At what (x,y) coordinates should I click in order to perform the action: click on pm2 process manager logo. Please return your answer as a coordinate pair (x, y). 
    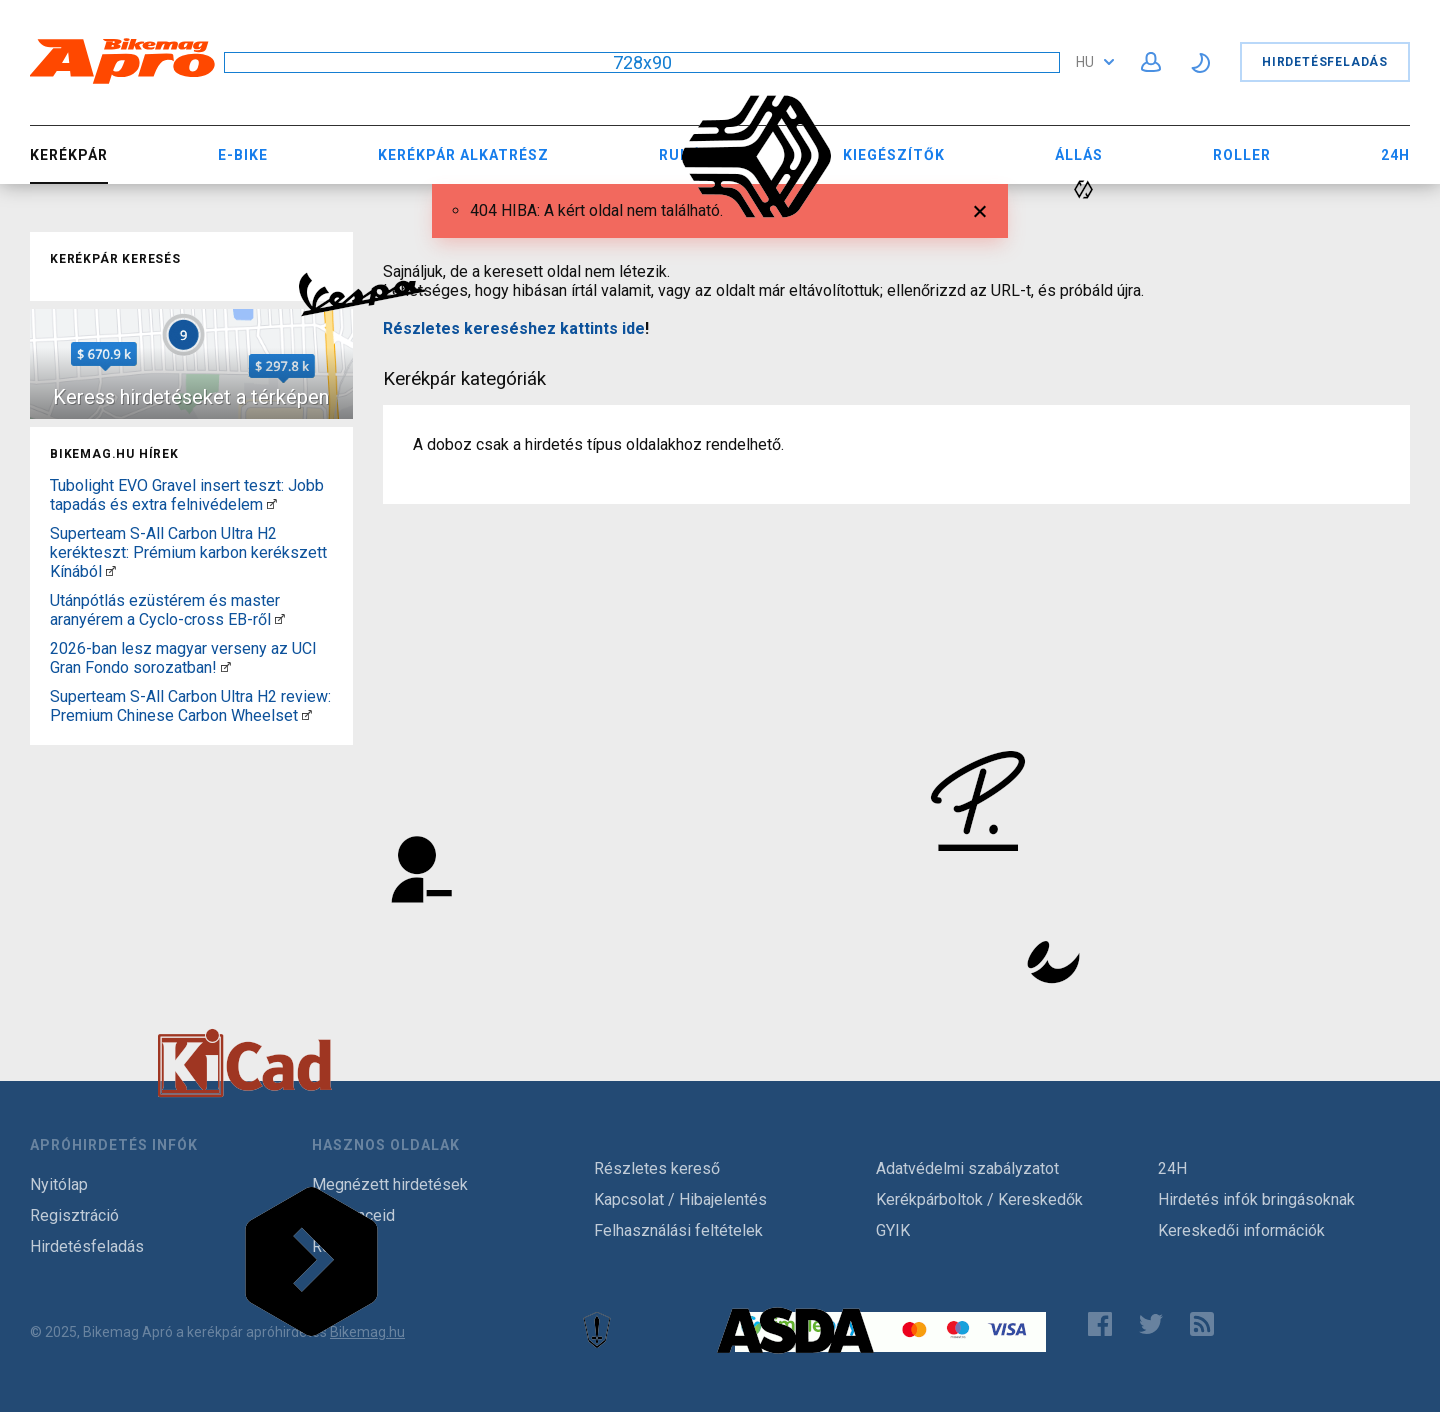
    Looking at the image, I should click on (756, 156).